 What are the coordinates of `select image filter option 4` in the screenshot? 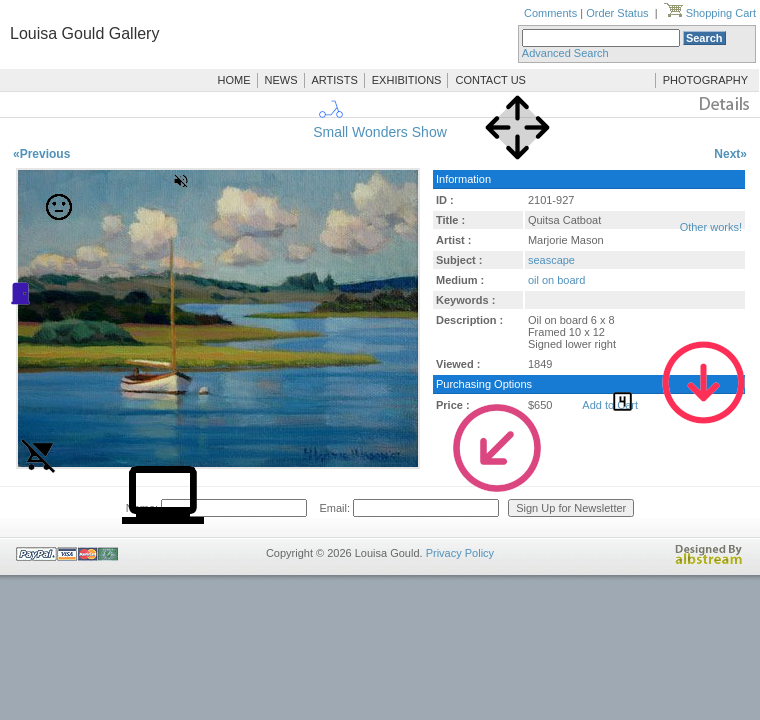 It's located at (622, 401).